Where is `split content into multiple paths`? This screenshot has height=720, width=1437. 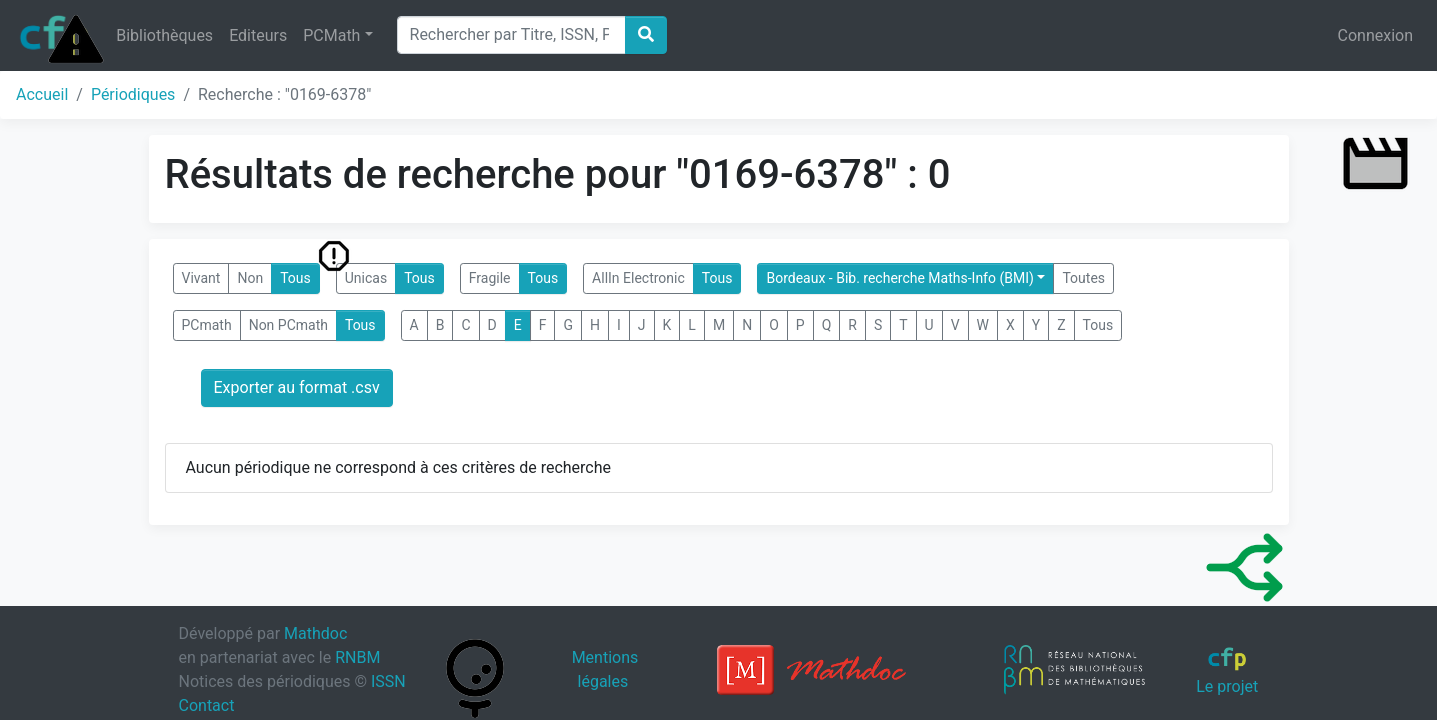 split content into multiple paths is located at coordinates (1244, 567).